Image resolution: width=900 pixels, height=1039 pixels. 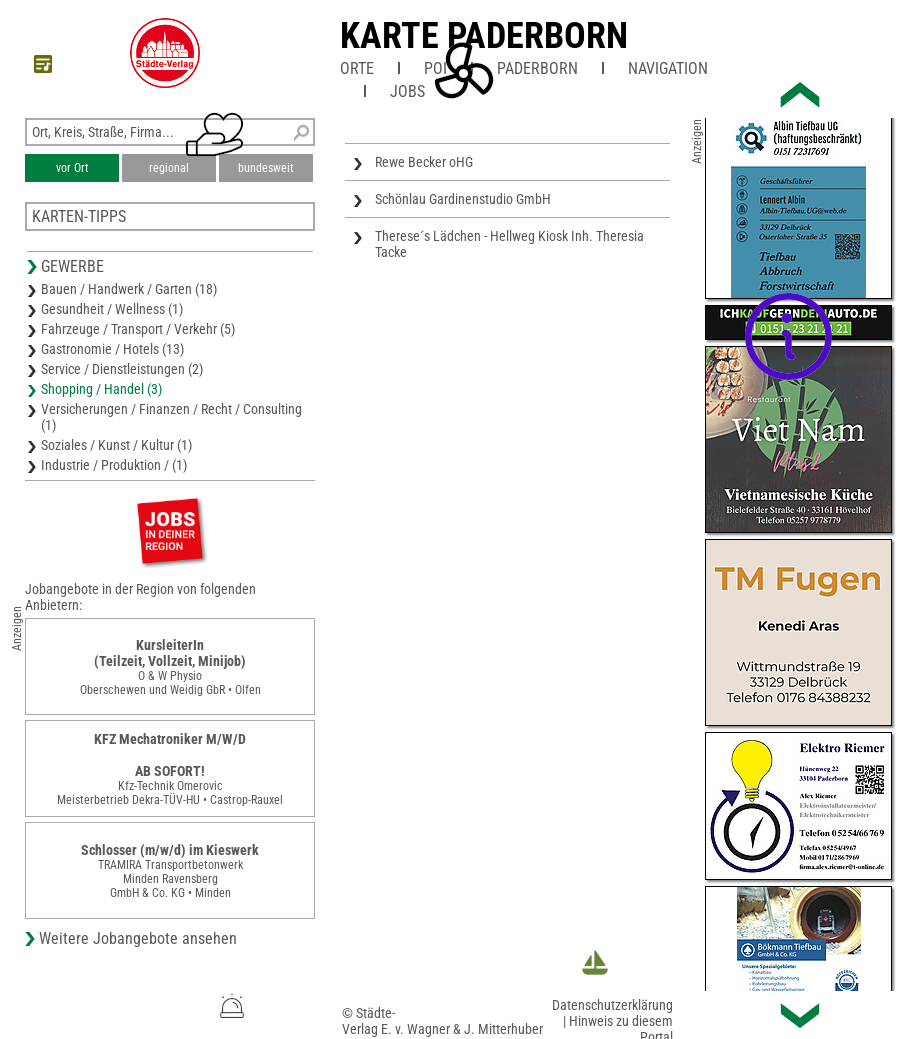 What do you see at coordinates (216, 135) in the screenshot?
I see `donate or make a charitable contribution` at bounding box center [216, 135].